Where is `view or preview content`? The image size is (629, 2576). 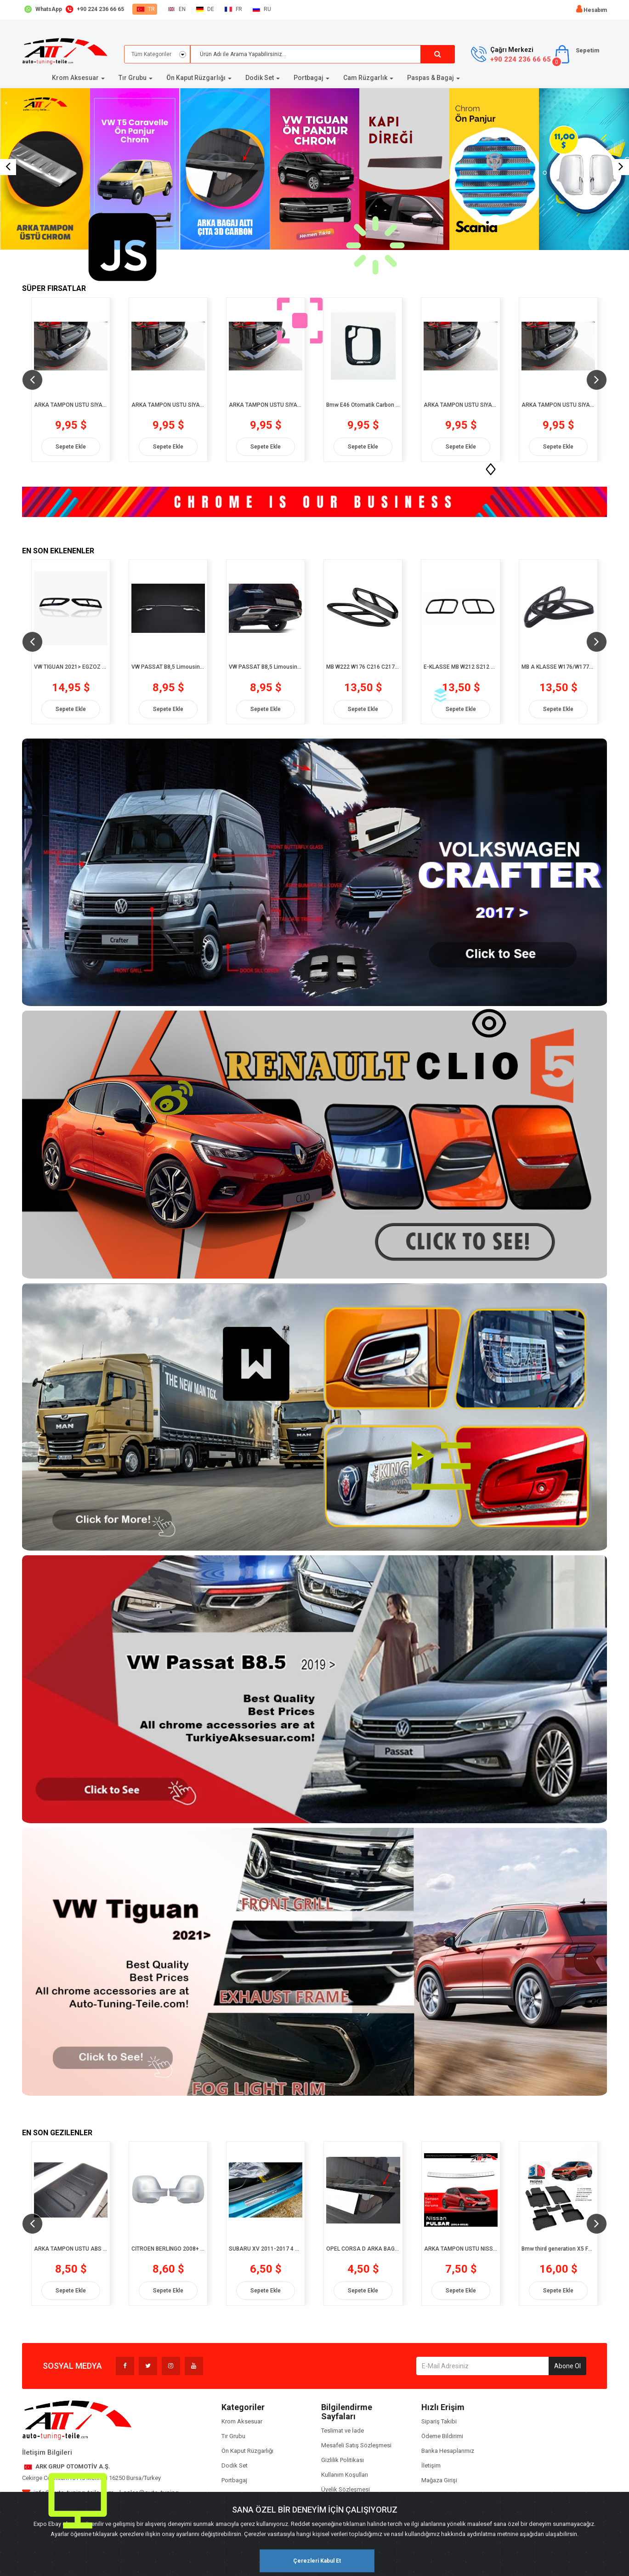 view or preview content is located at coordinates (489, 1023).